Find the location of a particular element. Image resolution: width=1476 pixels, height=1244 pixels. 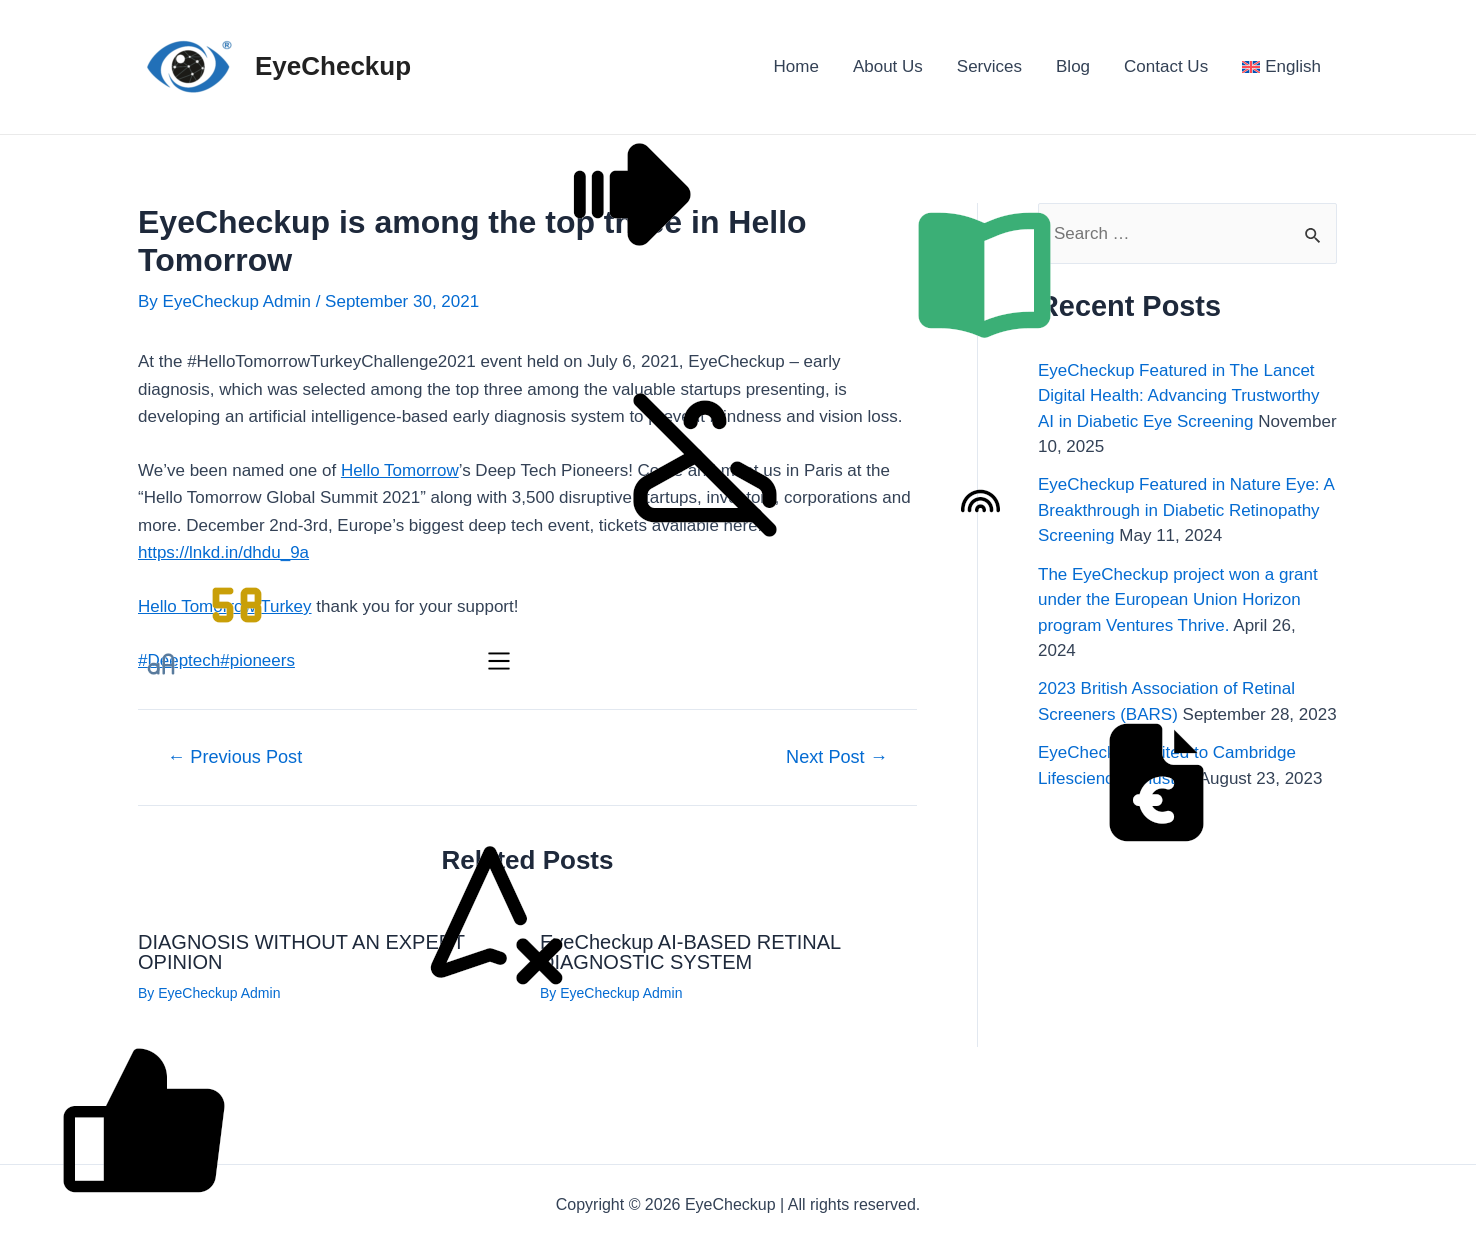

wardrobe or closet feature disabled is located at coordinates (705, 465).